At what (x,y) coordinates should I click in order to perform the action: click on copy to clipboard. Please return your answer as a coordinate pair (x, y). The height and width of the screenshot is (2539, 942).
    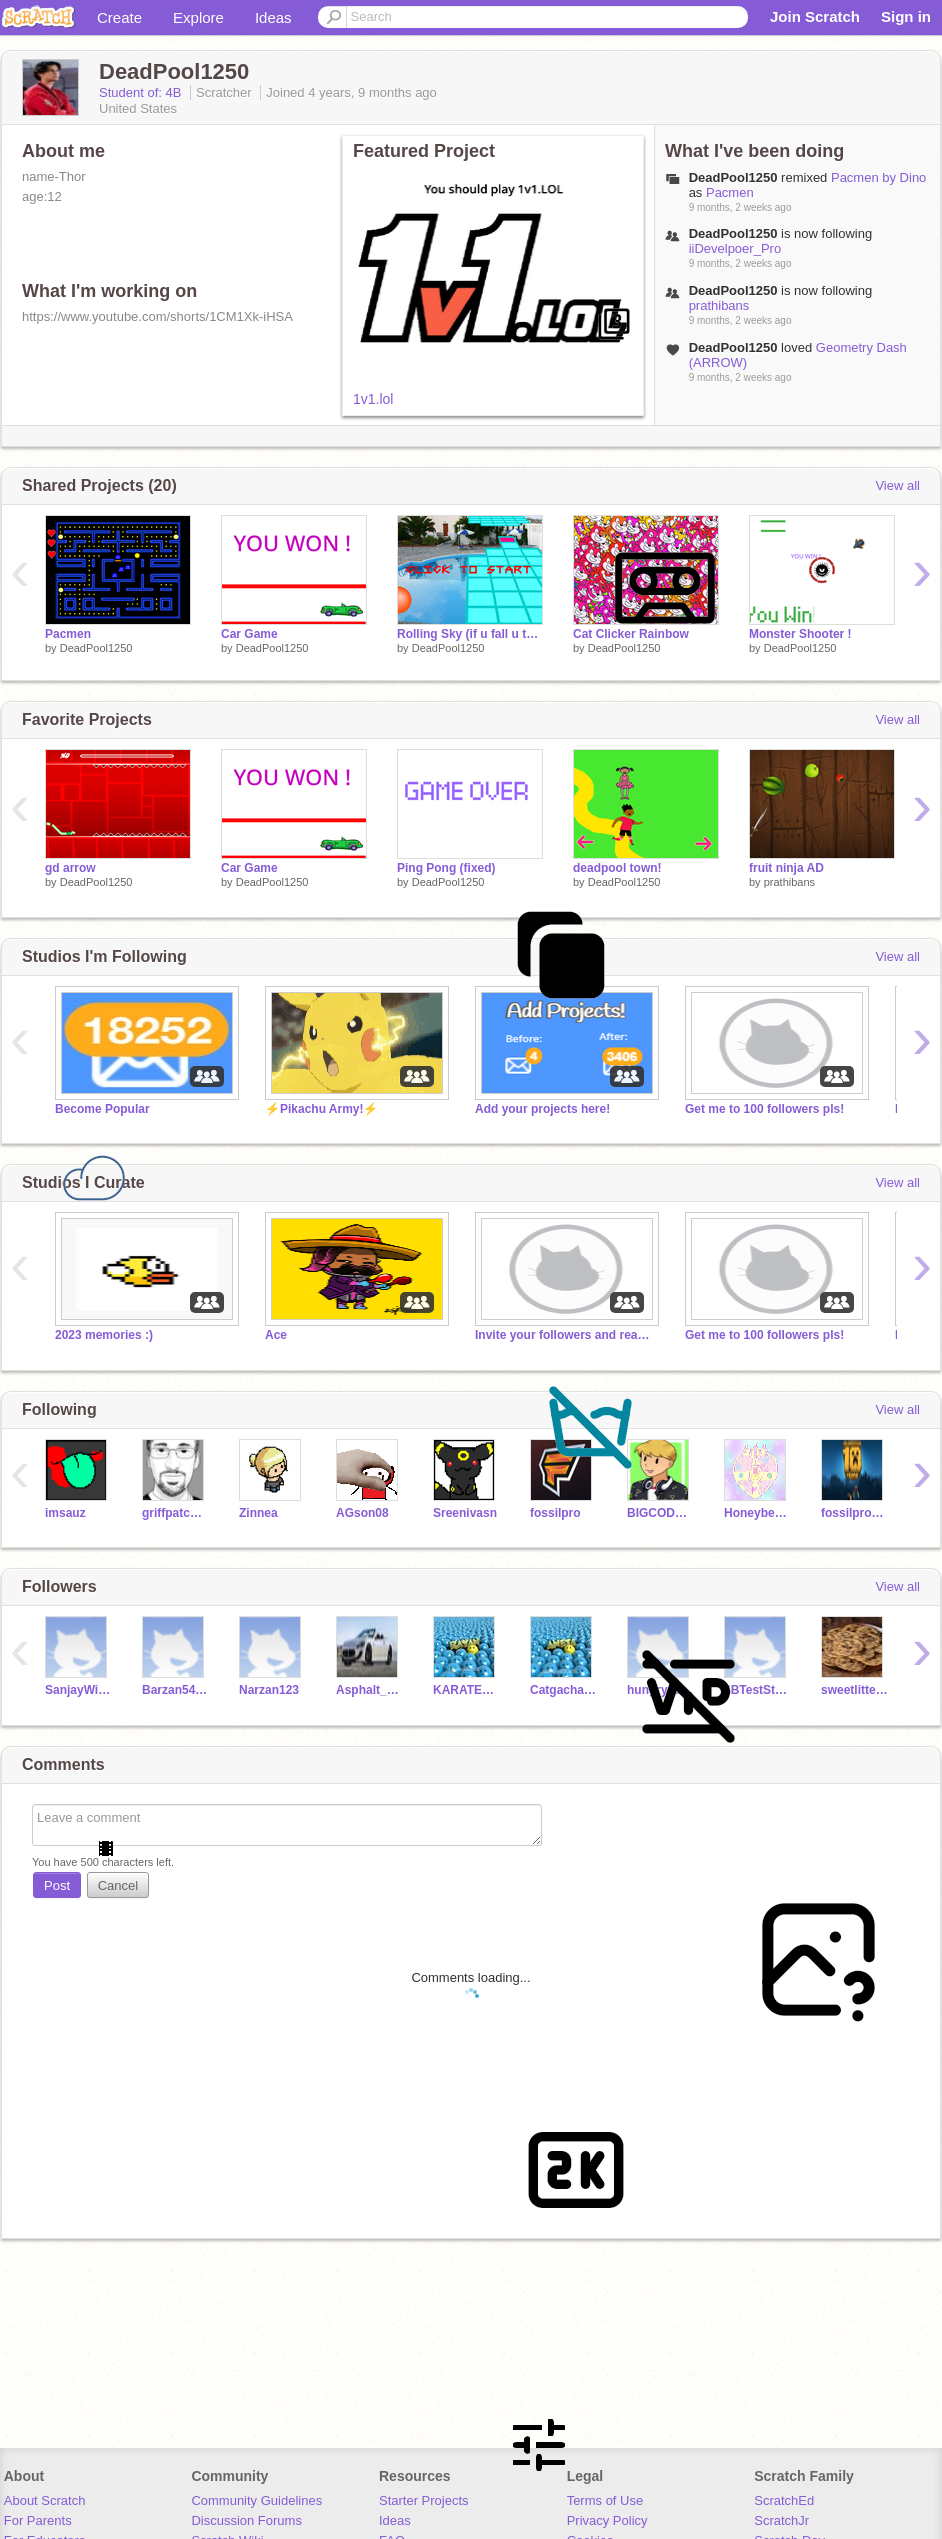
    Looking at the image, I should click on (561, 955).